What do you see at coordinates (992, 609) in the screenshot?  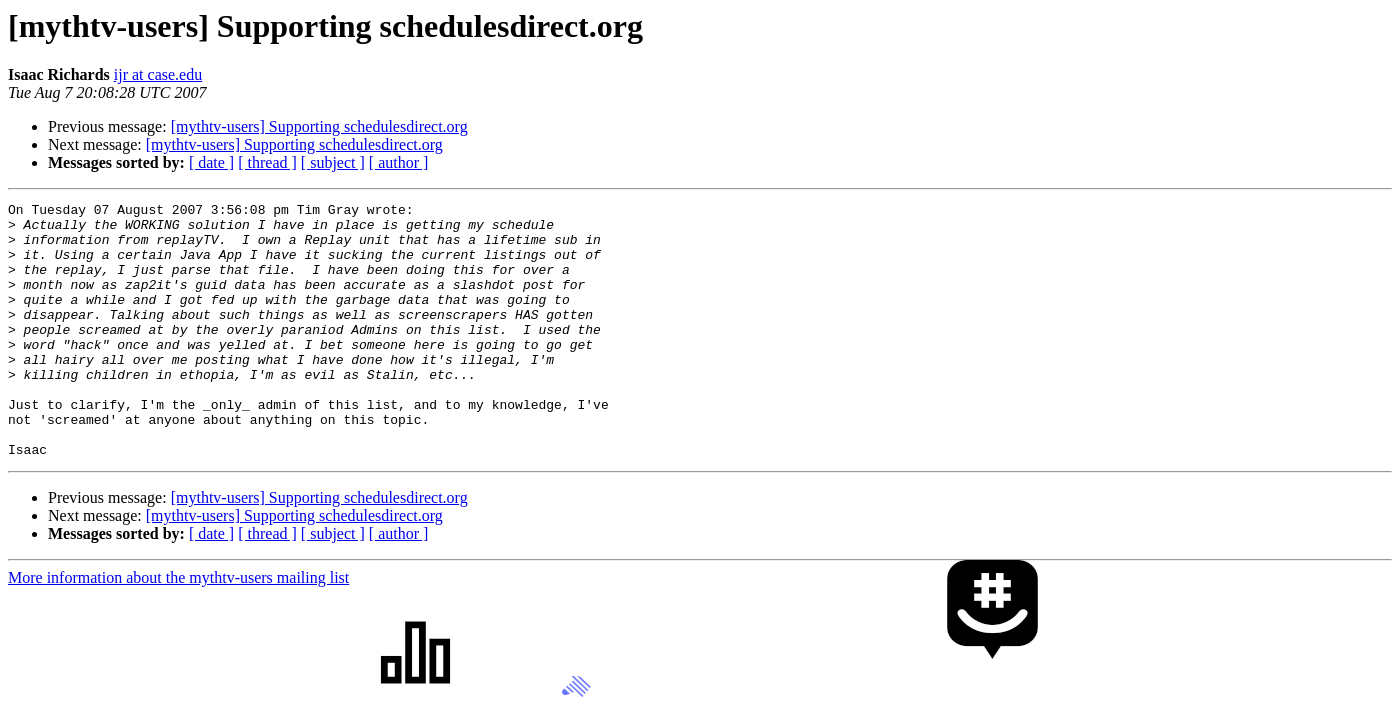 I see `open GroupMe messaging app` at bounding box center [992, 609].